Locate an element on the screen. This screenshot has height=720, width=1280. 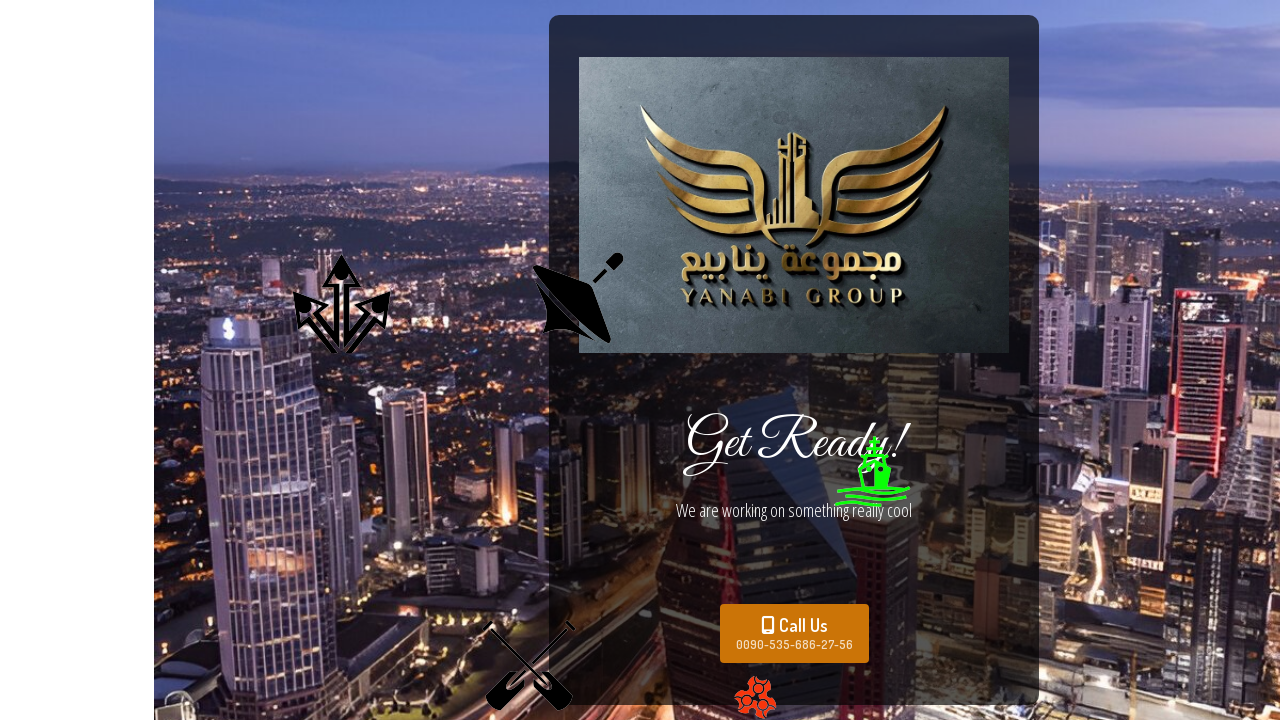
a throwing star or shuriken weapon in a game inventory is located at coordinates (755, 697).